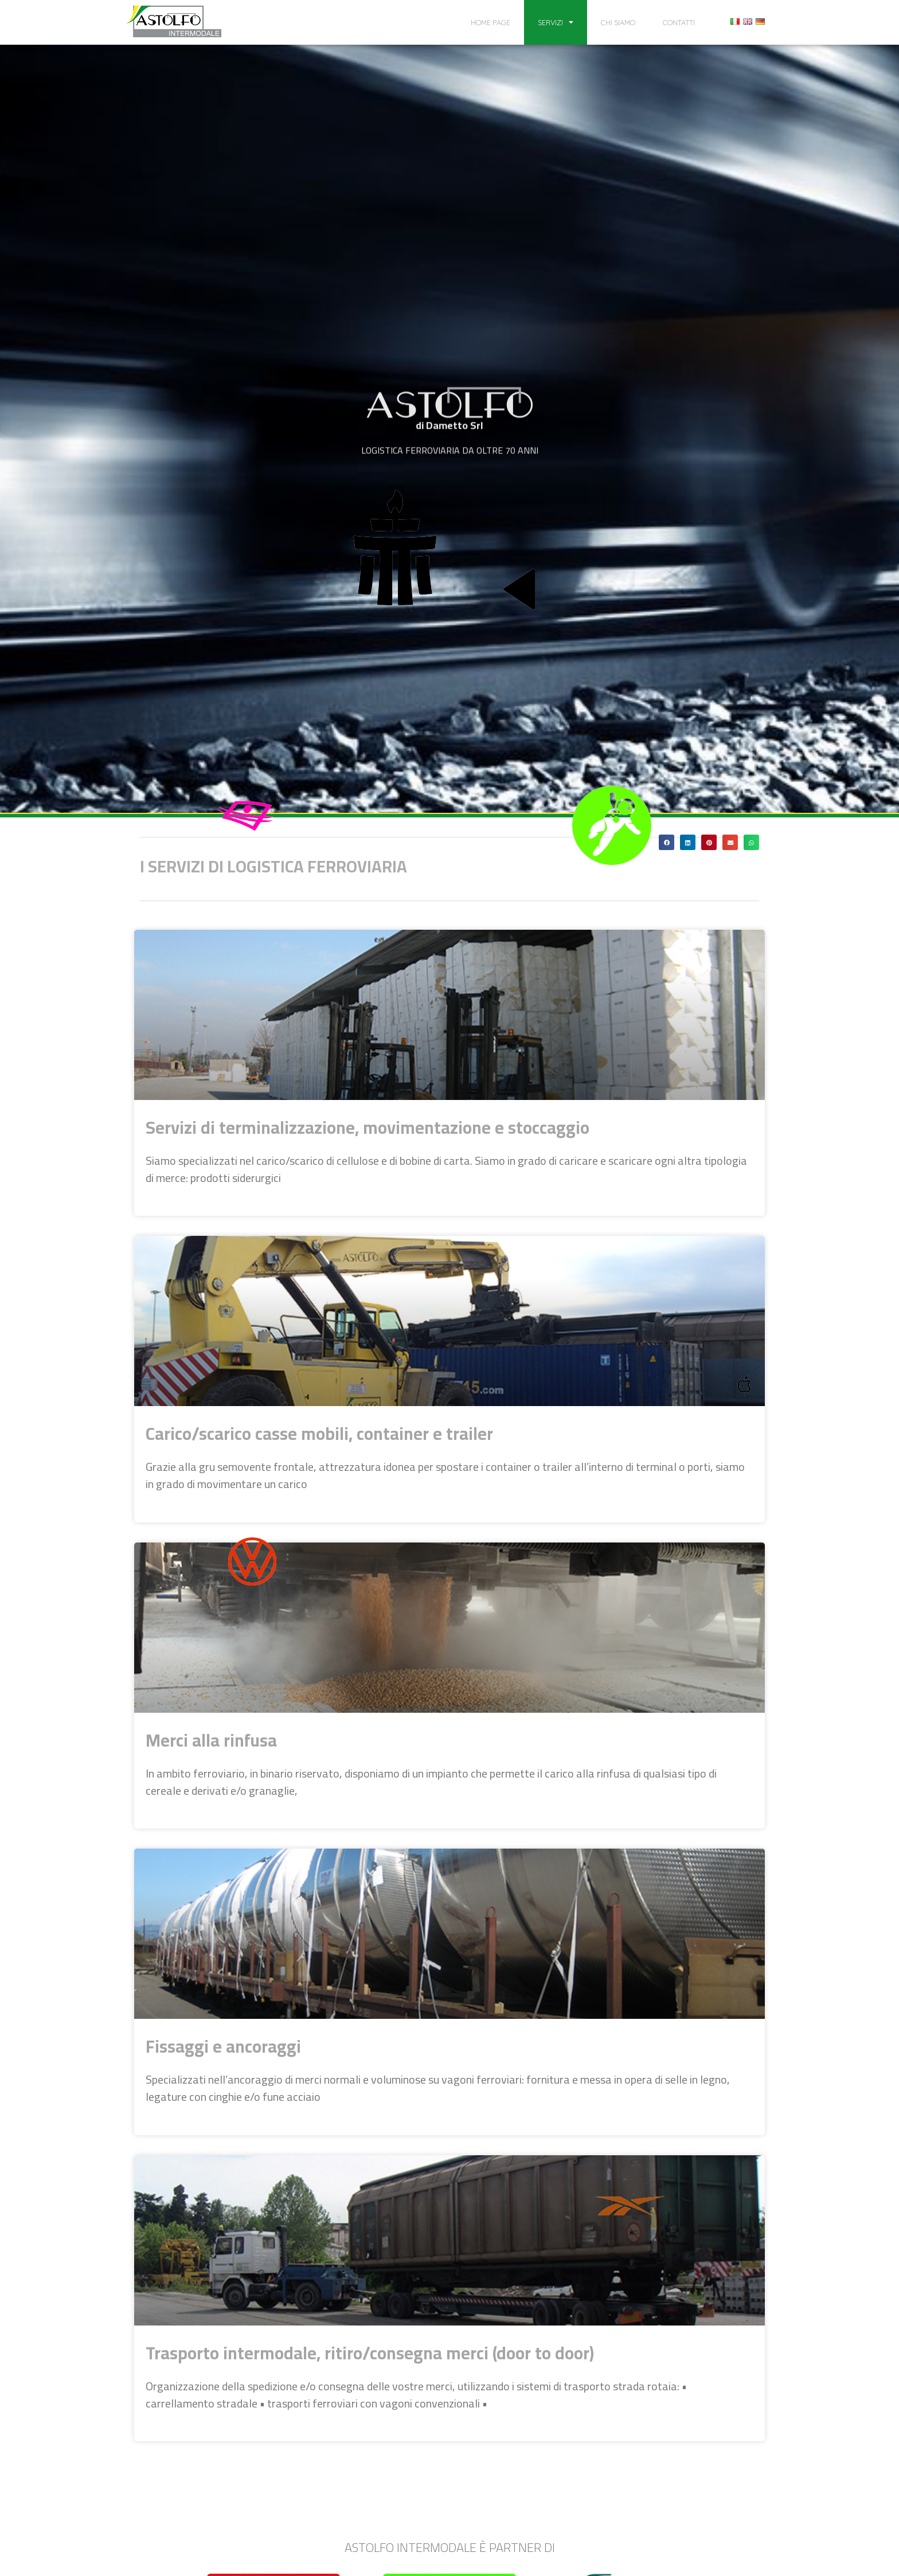 The image size is (899, 2576). I want to click on open the Grav CMS website or application, so click(612, 825).